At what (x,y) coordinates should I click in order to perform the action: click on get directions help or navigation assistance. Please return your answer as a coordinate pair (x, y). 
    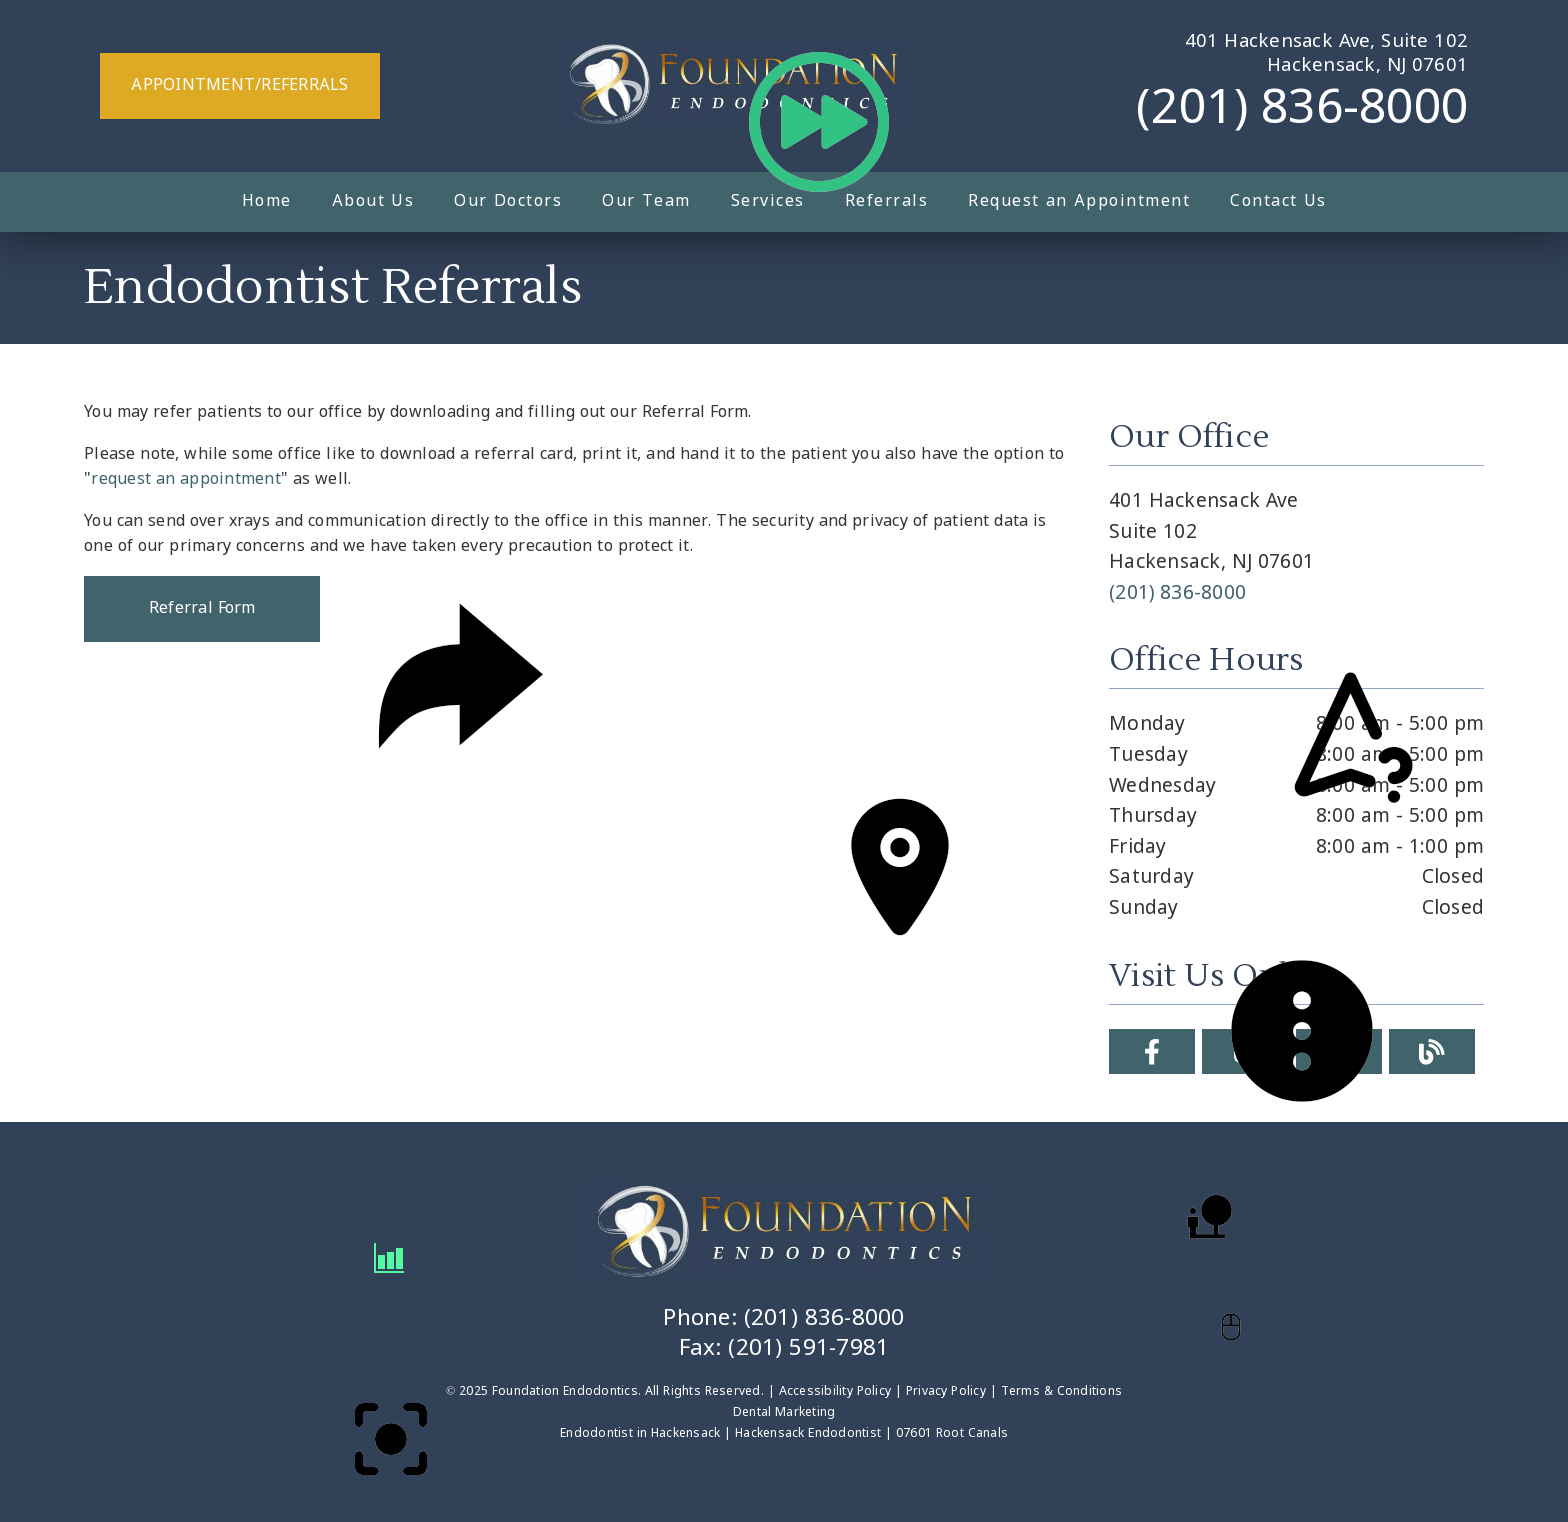
    Looking at the image, I should click on (1350, 734).